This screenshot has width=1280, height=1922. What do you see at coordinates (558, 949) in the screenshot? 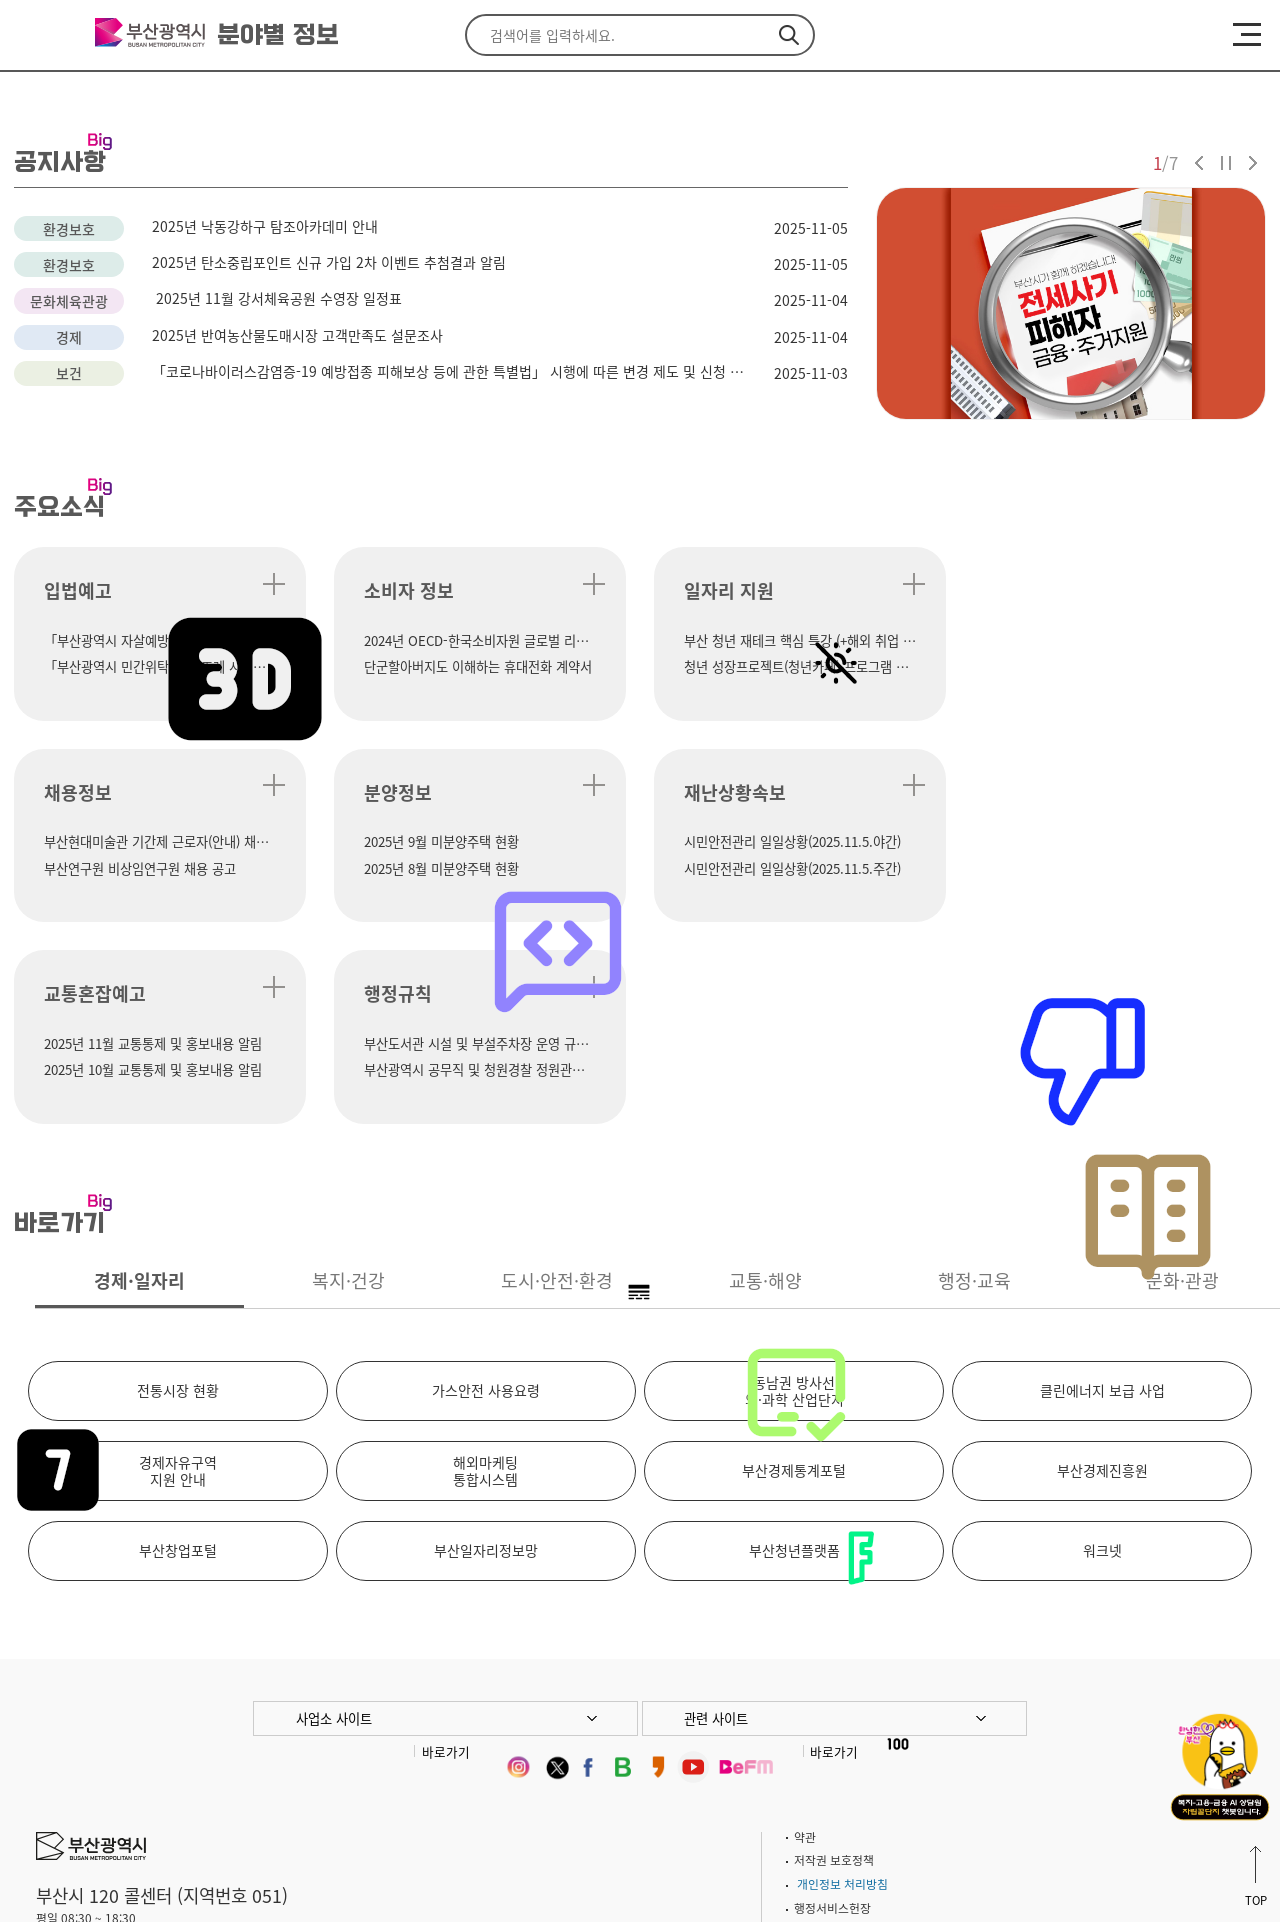
I see `view code snippets in chat` at bounding box center [558, 949].